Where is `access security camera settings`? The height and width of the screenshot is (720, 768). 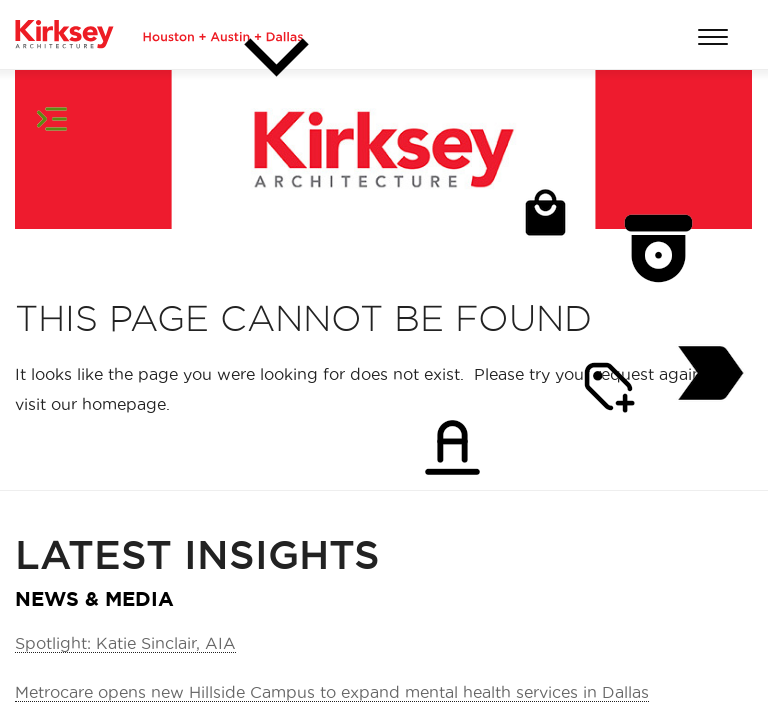
access security camera settings is located at coordinates (658, 248).